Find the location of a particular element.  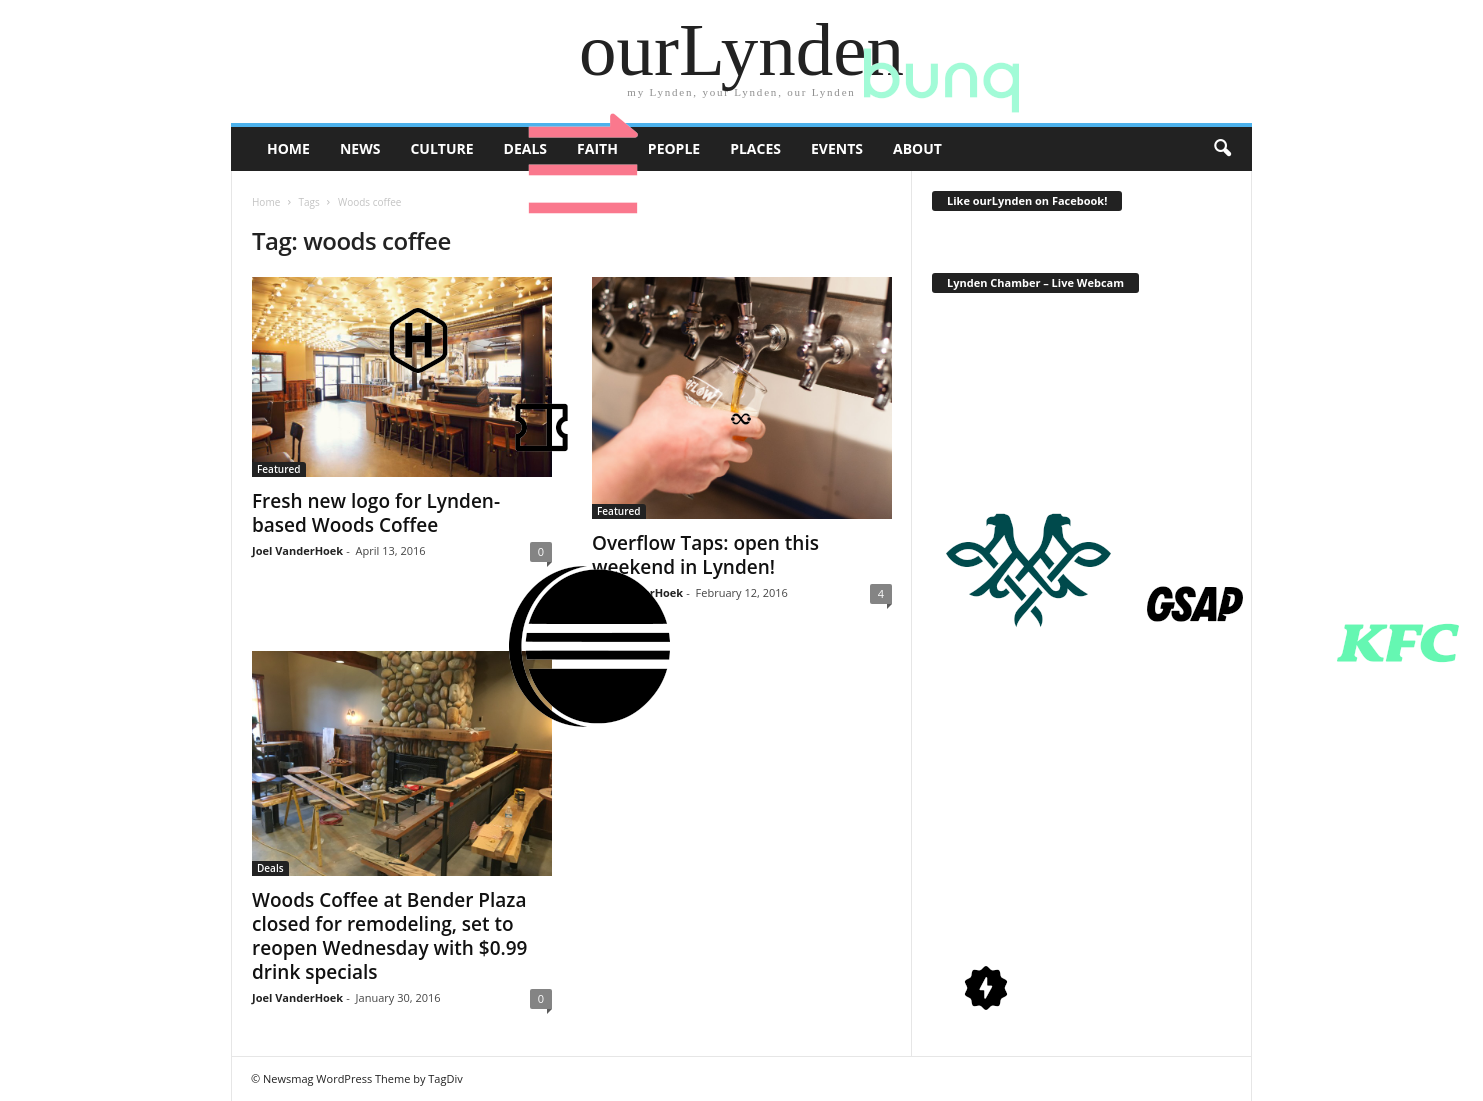

open the fueler app is located at coordinates (986, 988).